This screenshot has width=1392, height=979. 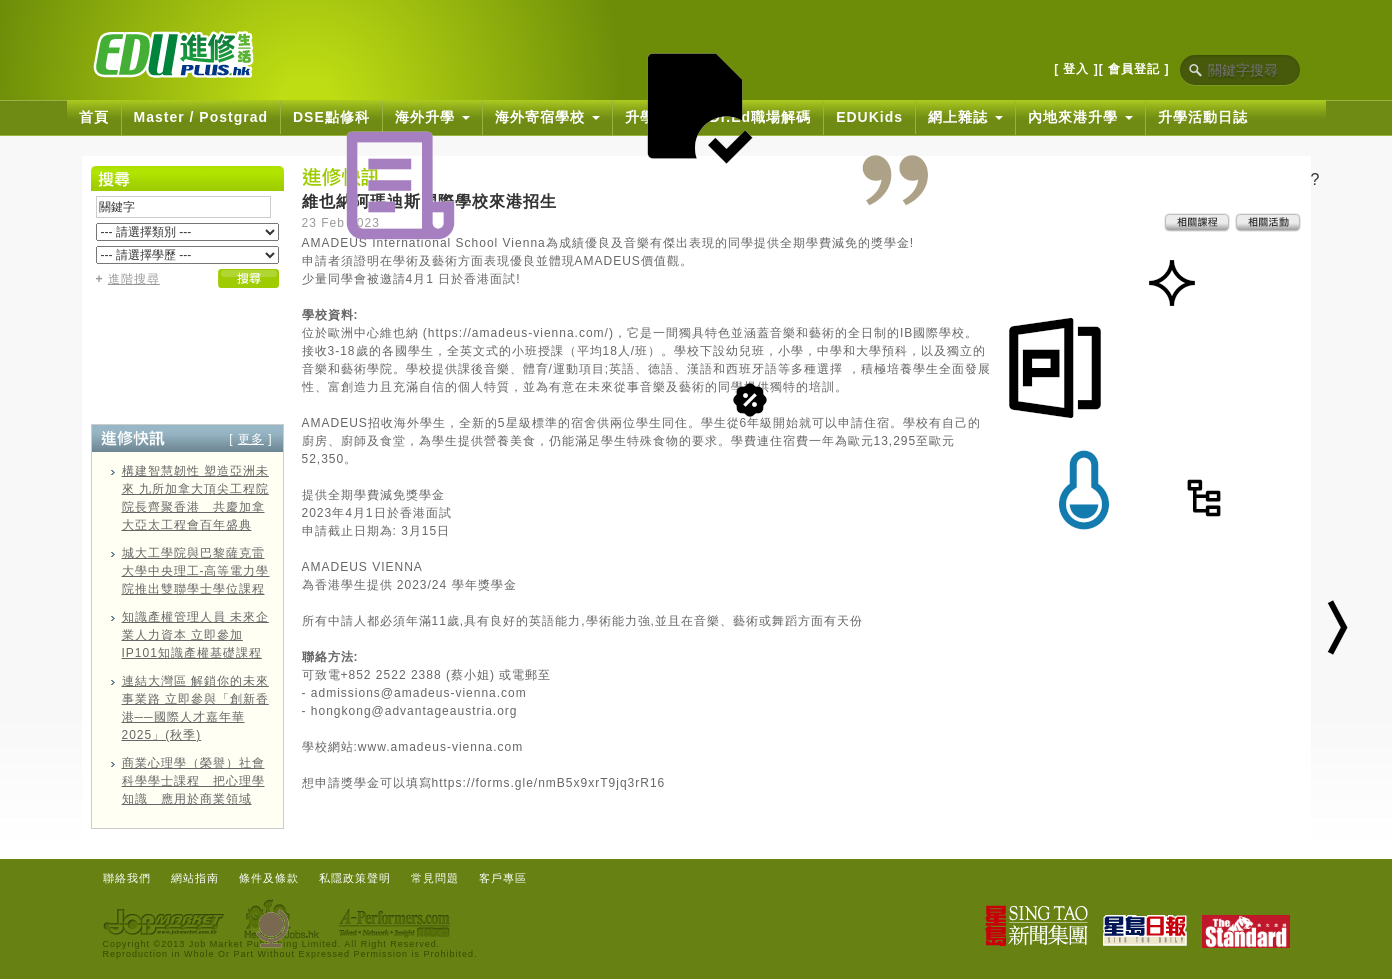 I want to click on open a PowerPoint presentation file, so click(x=1055, y=368).